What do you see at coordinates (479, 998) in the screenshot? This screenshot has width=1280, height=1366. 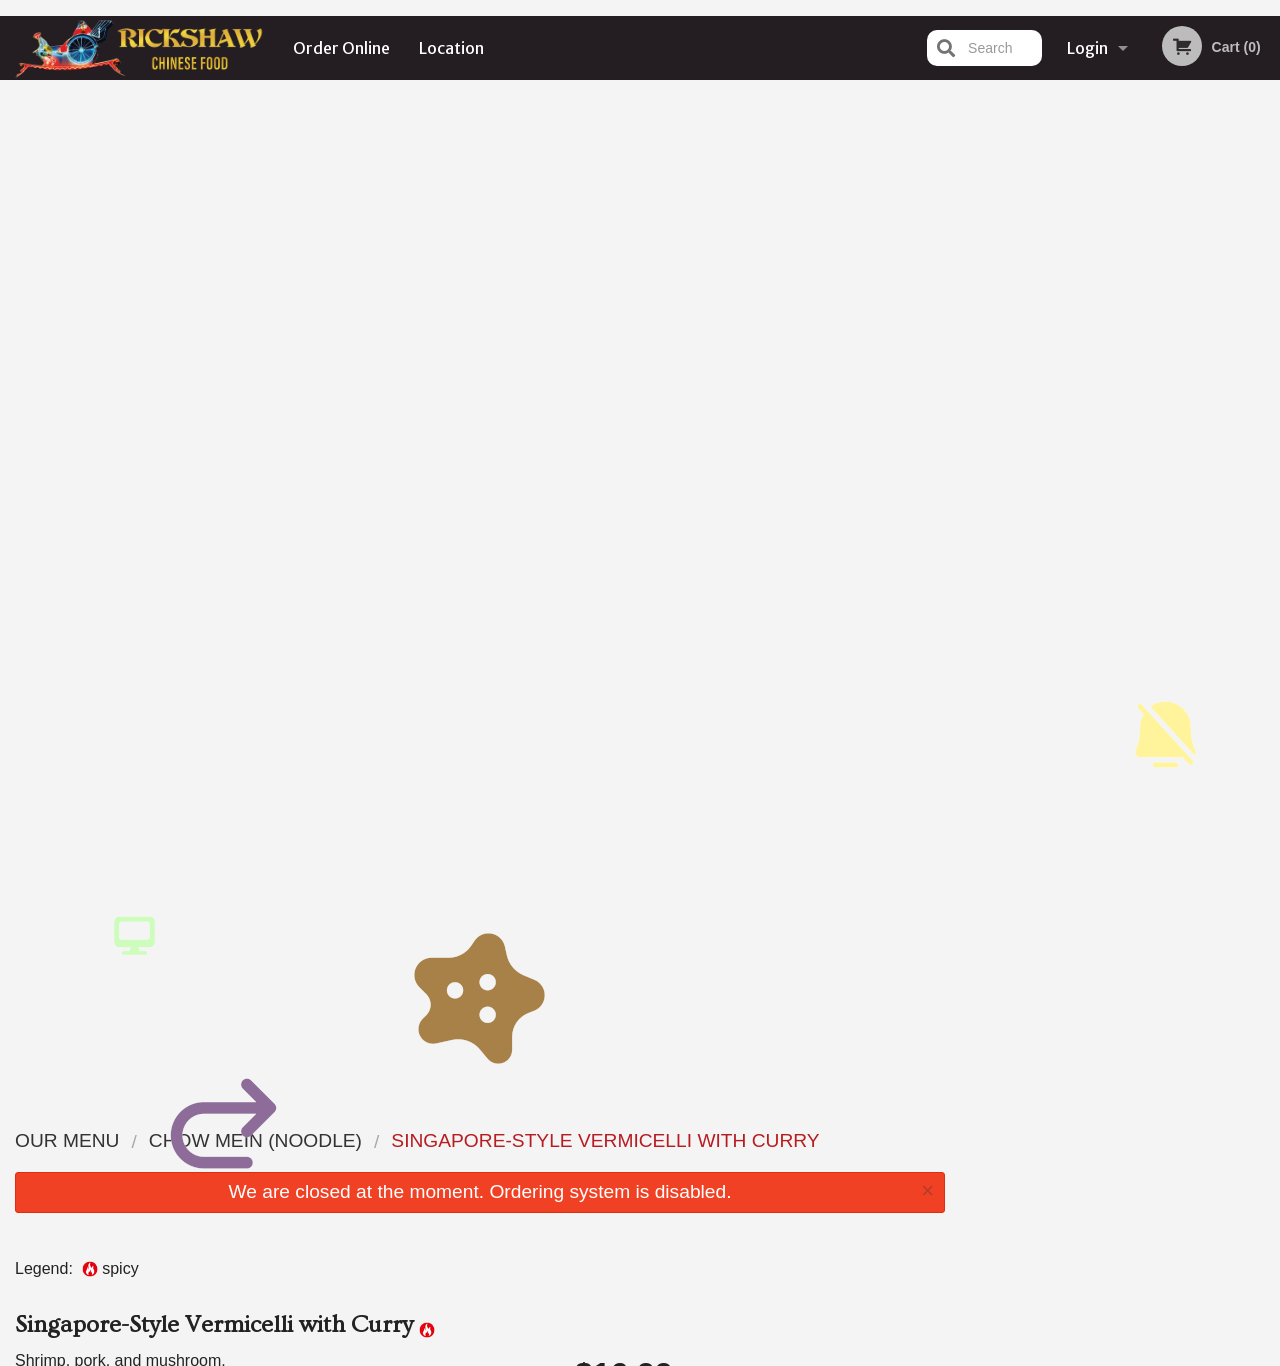 I see `indicates a disease or infection status` at bounding box center [479, 998].